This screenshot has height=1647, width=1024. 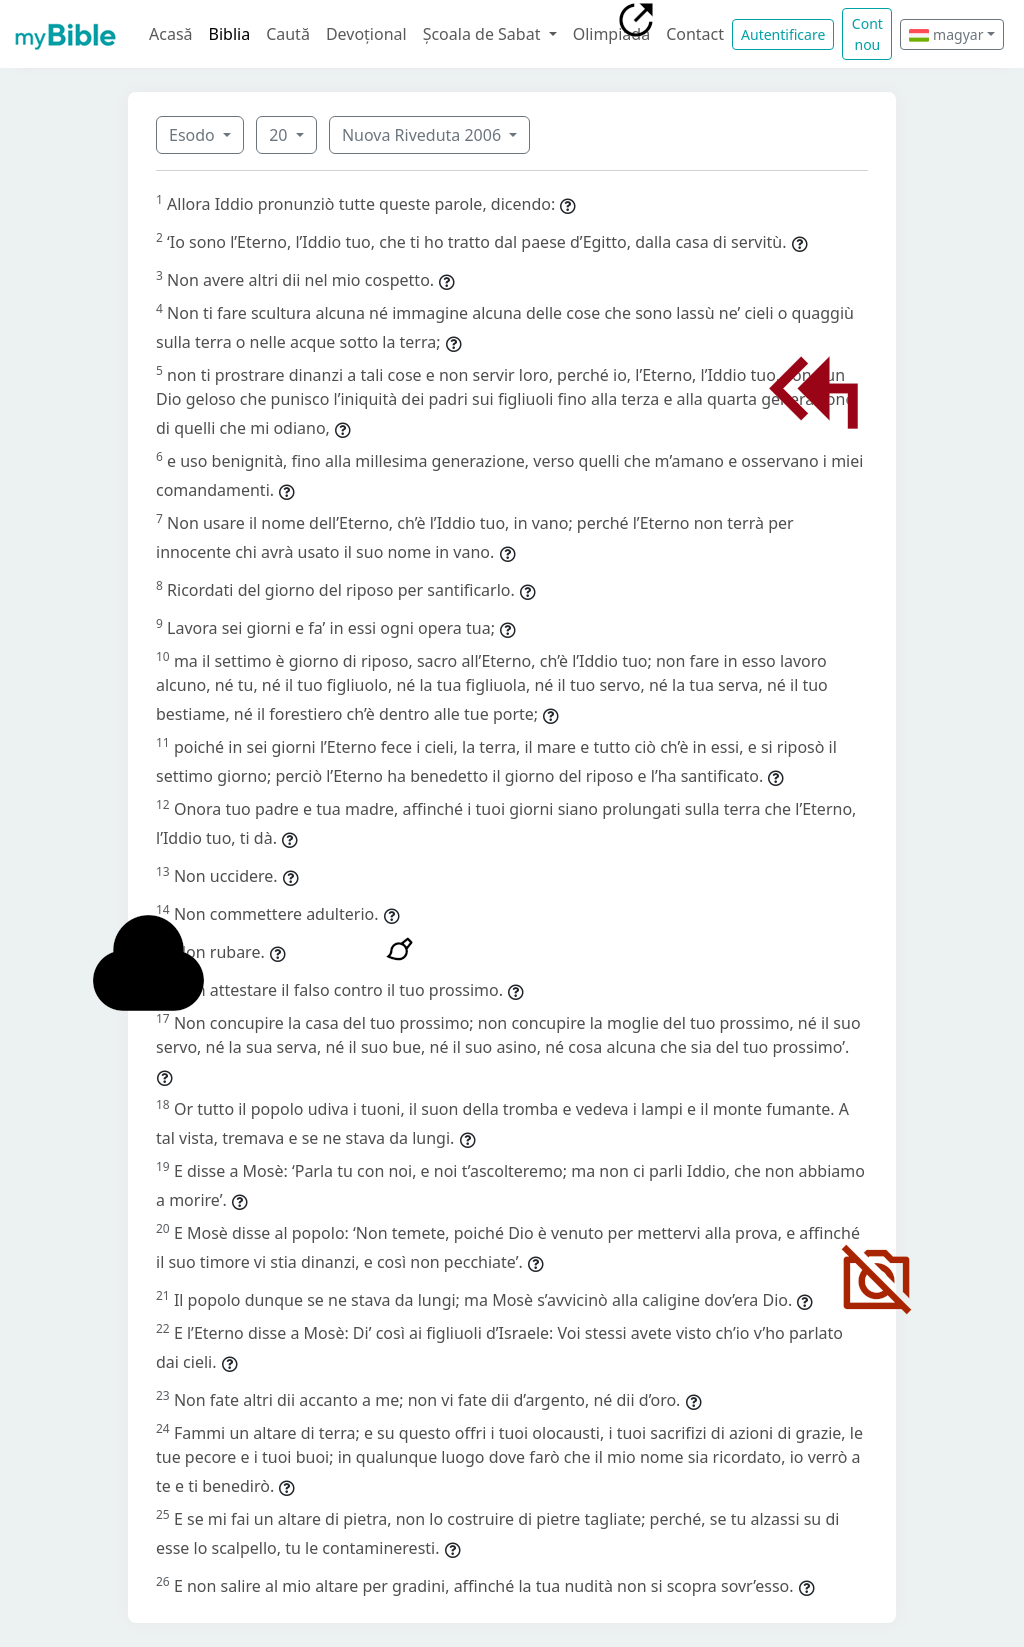 What do you see at coordinates (399, 949) in the screenshot?
I see `access brush or painting tools` at bounding box center [399, 949].